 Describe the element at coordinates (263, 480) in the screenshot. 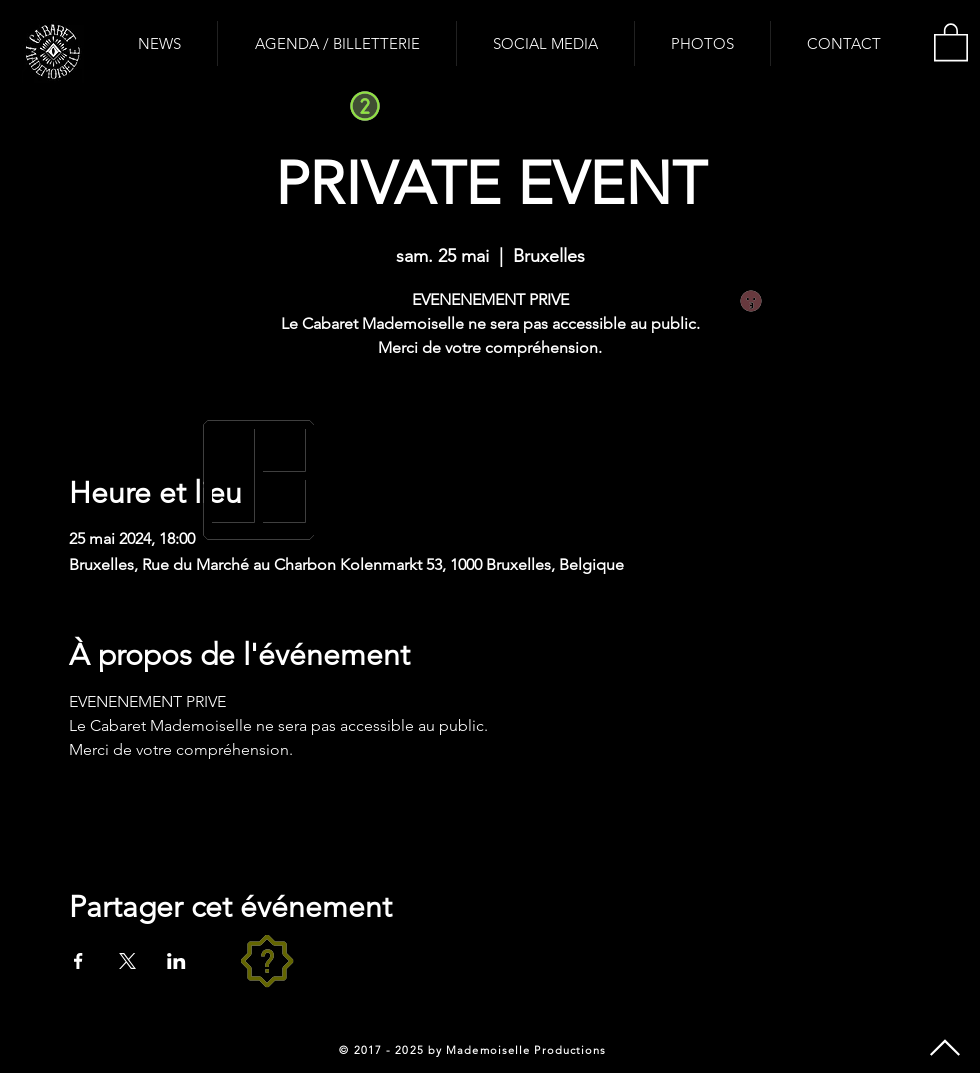

I see `open tmux terminal session` at that location.